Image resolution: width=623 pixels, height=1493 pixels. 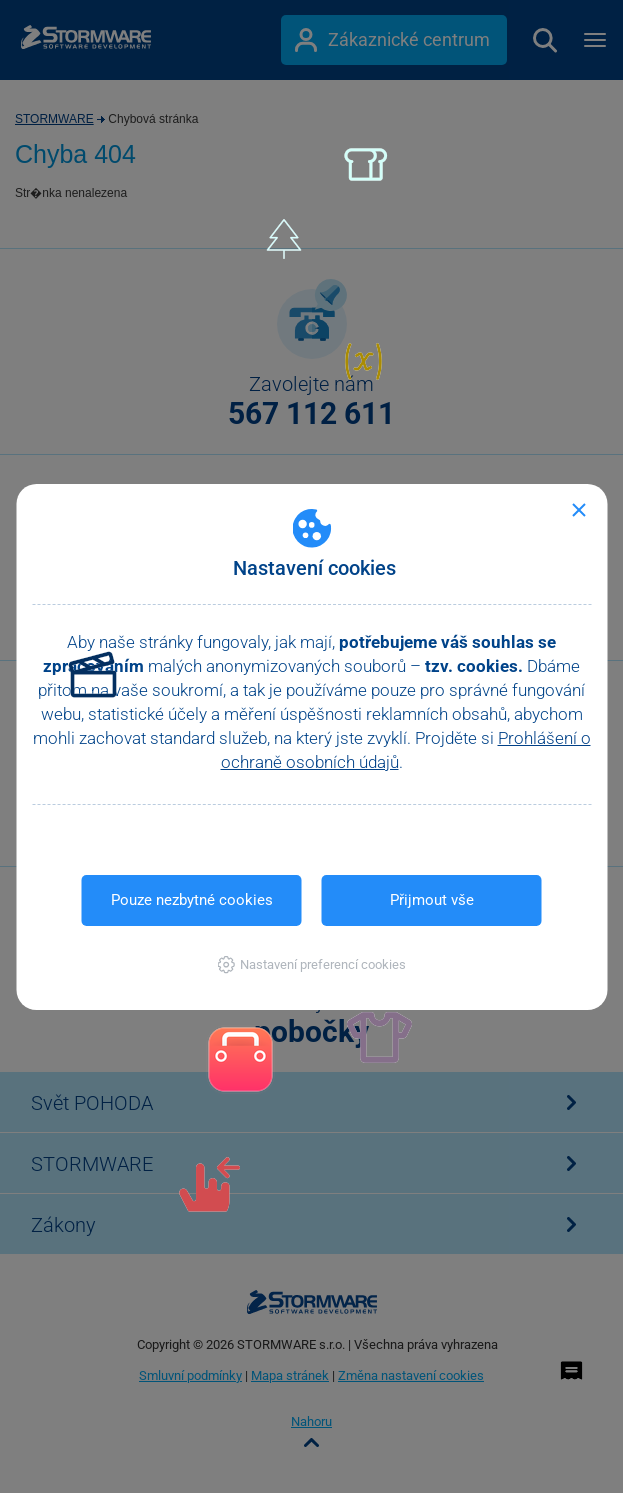 I want to click on access video or movie content, so click(x=93, y=676).